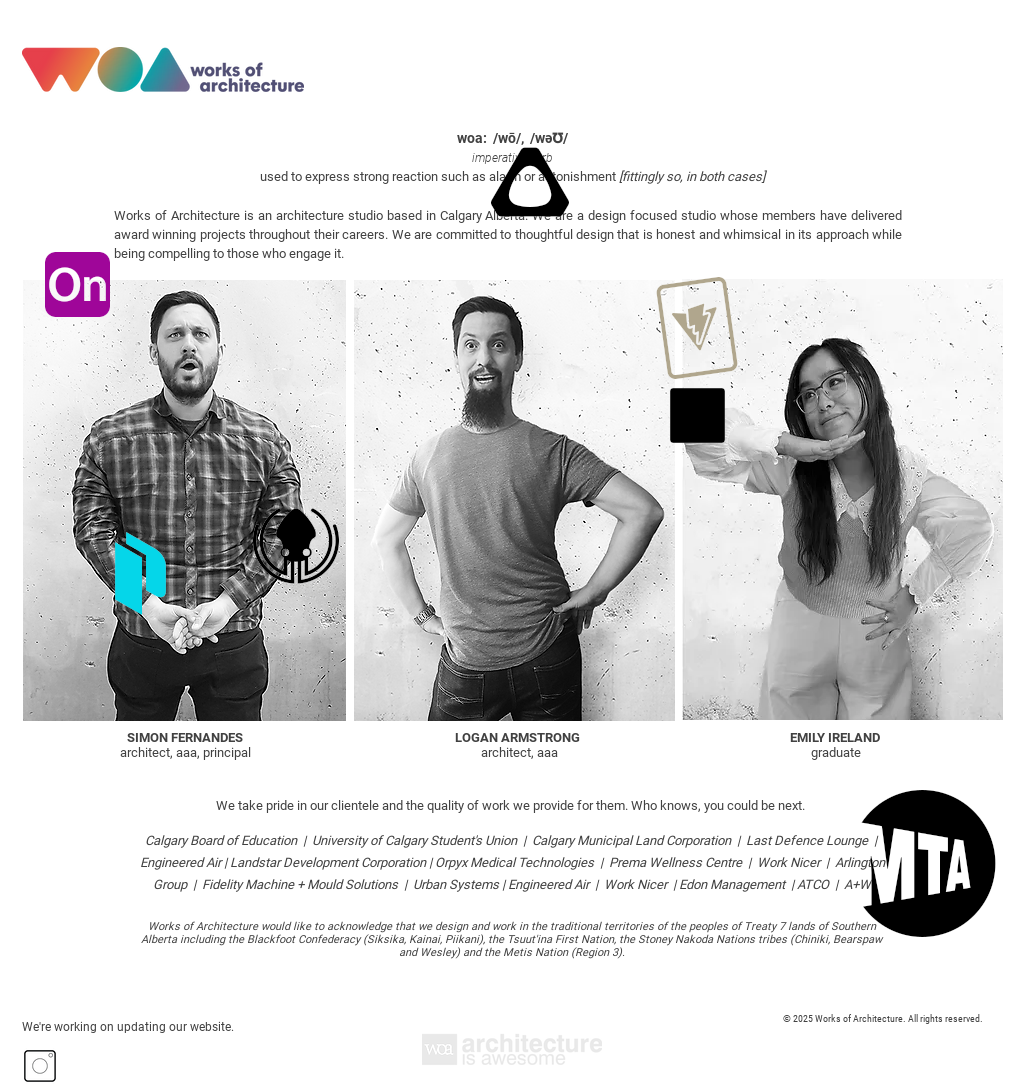  What do you see at coordinates (697, 328) in the screenshot?
I see `open VitePress documentation site` at bounding box center [697, 328].